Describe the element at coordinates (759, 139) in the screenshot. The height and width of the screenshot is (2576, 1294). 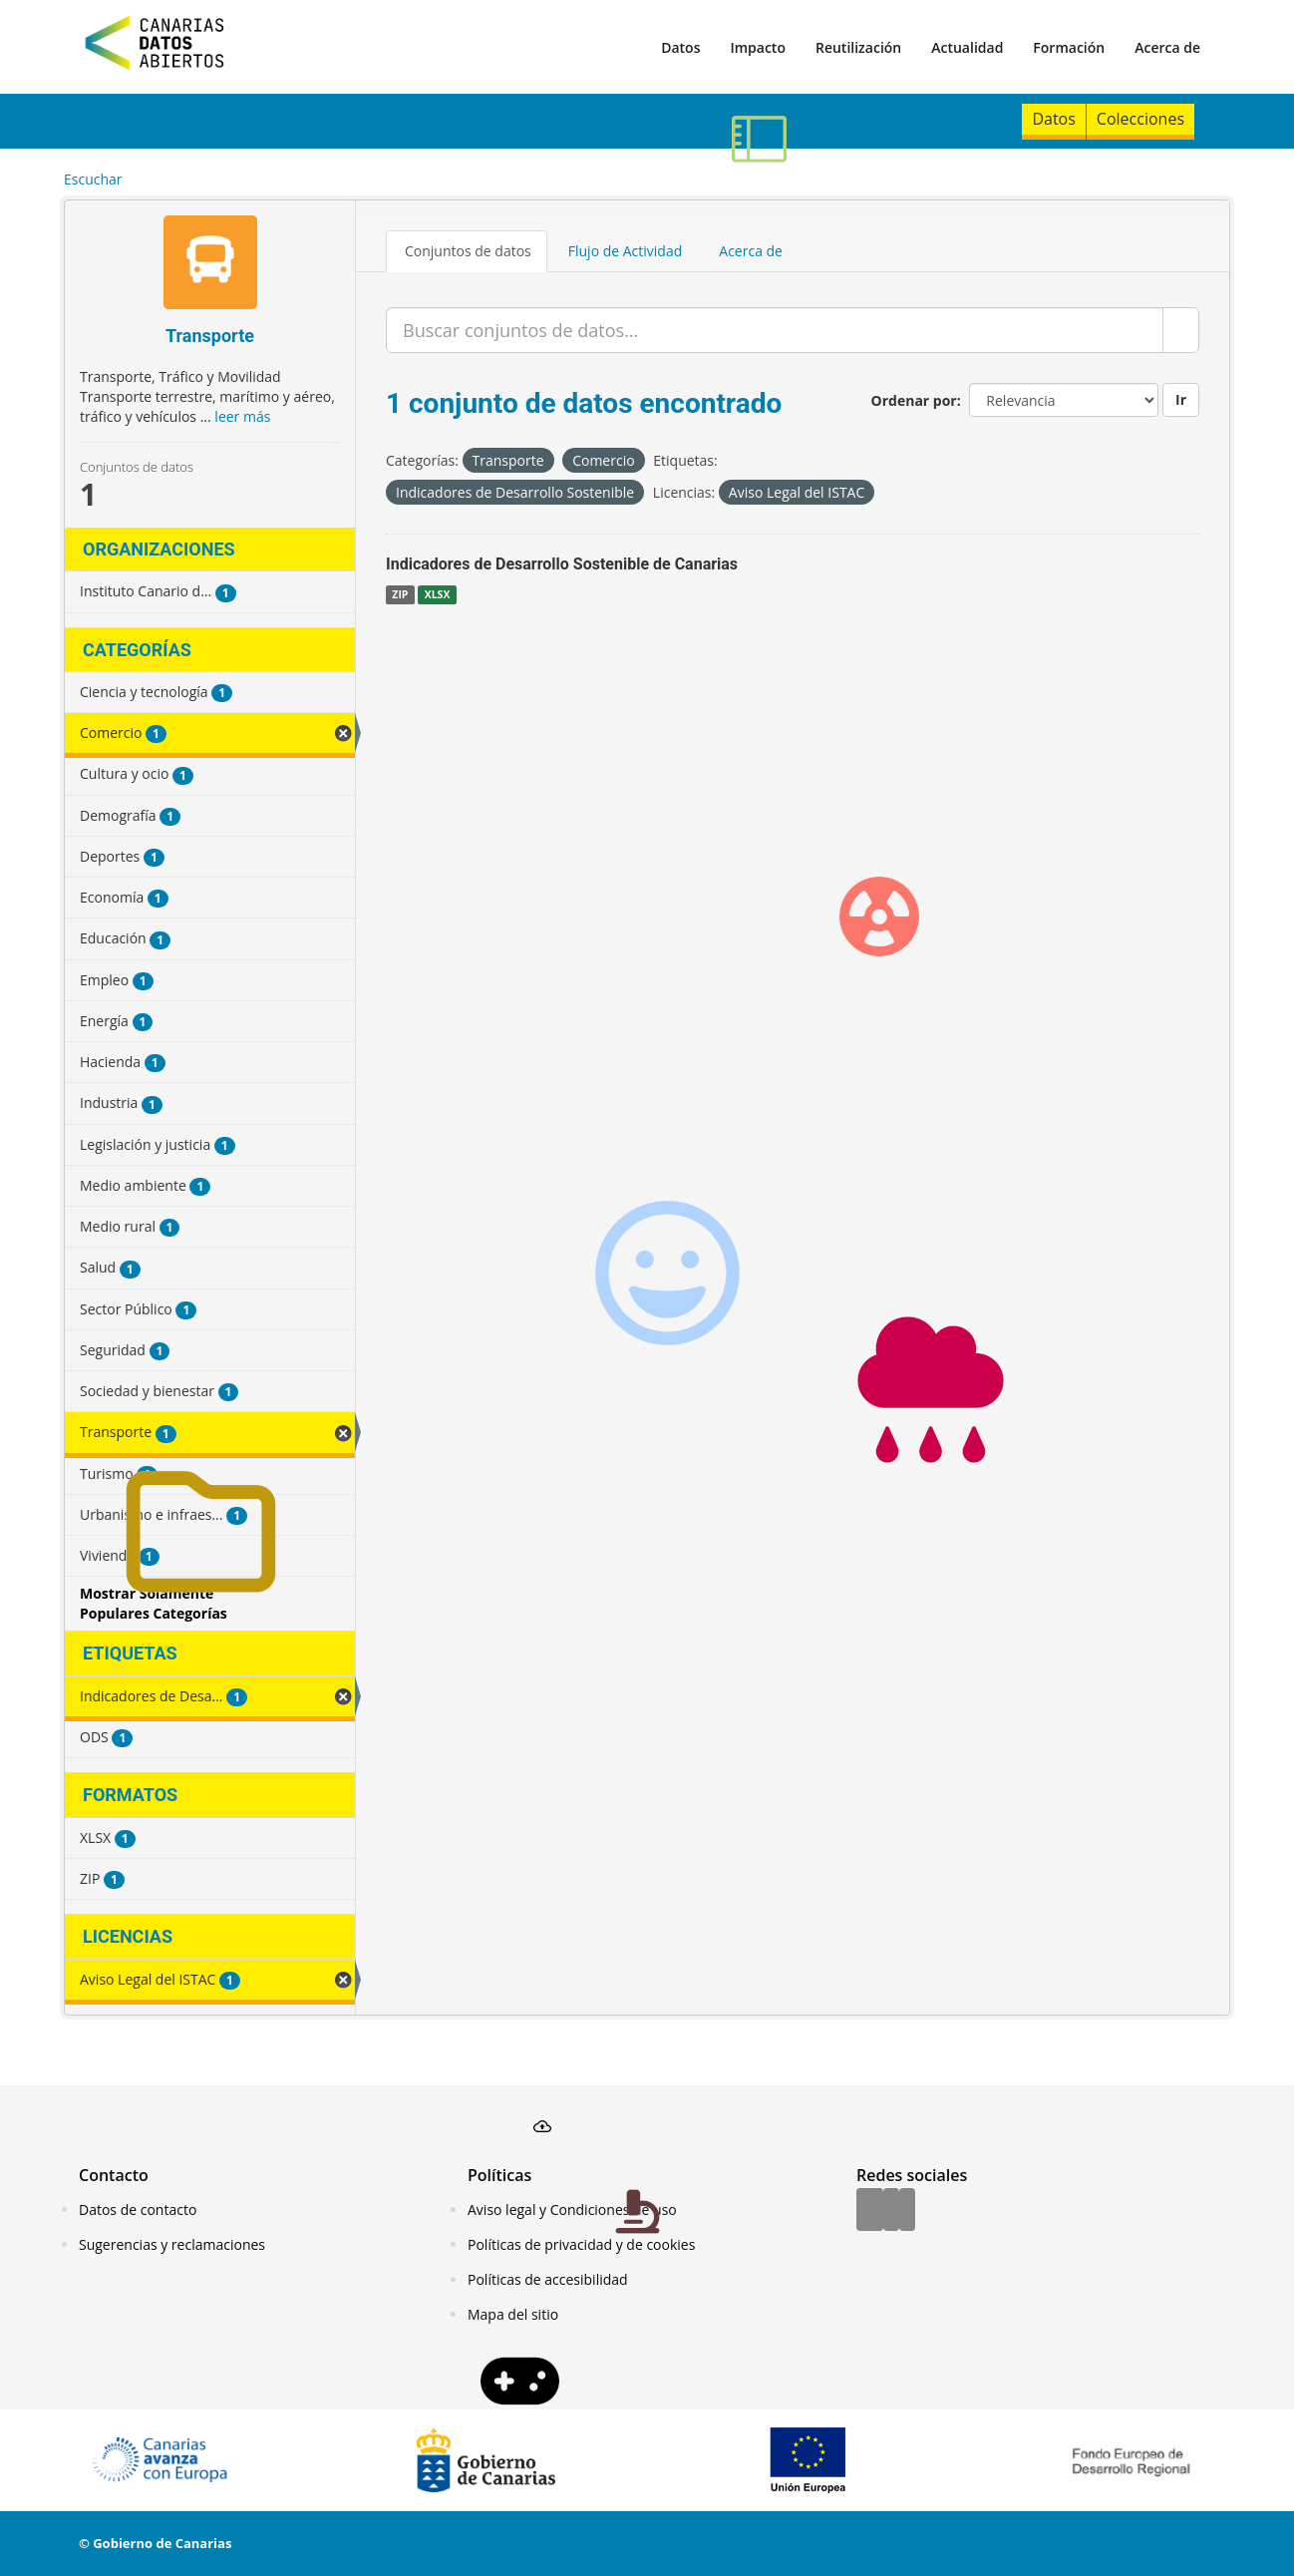
I see `toggle sidebar navigation panel` at that location.